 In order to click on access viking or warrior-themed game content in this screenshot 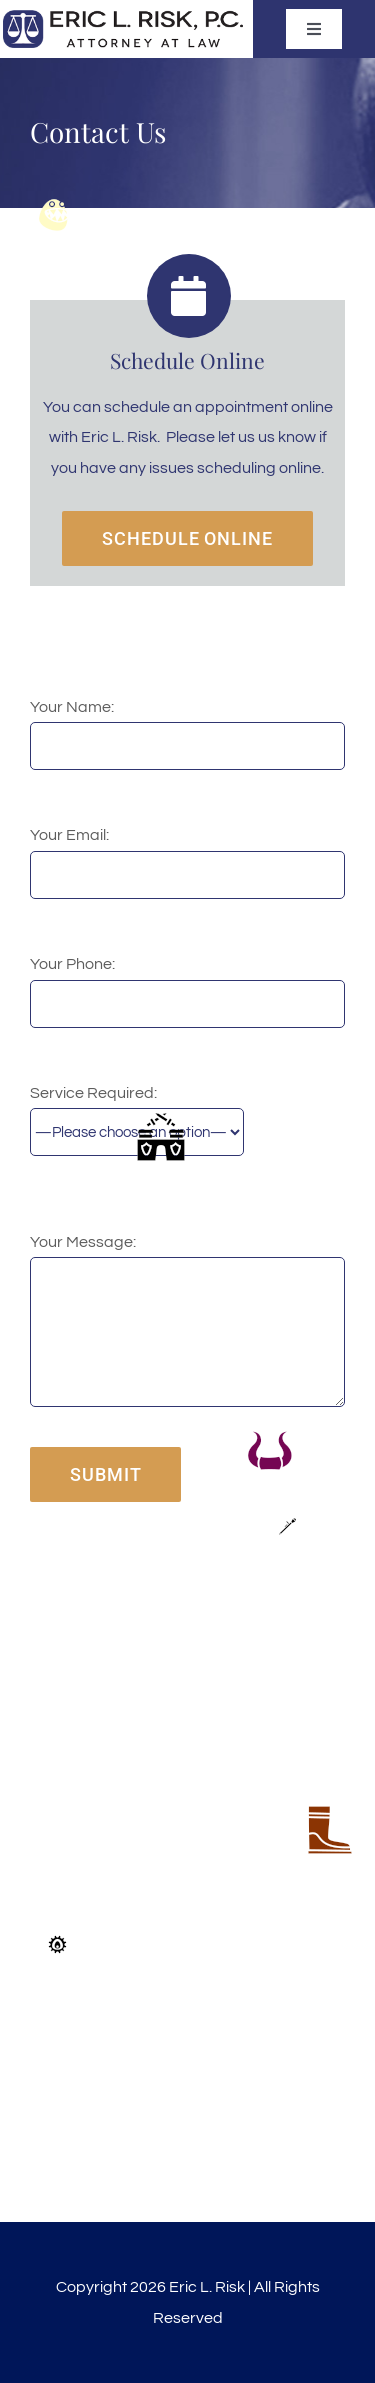, I will do `click(270, 1452)`.